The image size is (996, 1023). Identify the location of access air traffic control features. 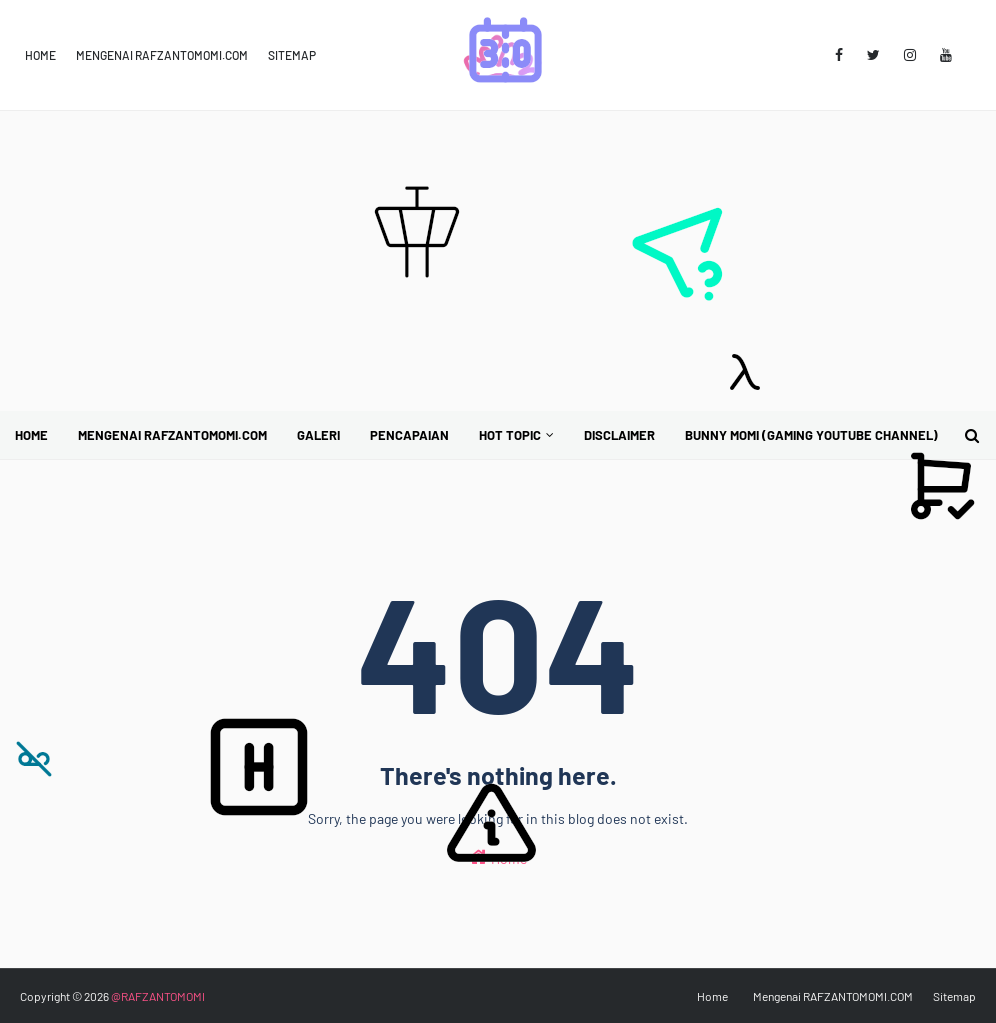
(417, 232).